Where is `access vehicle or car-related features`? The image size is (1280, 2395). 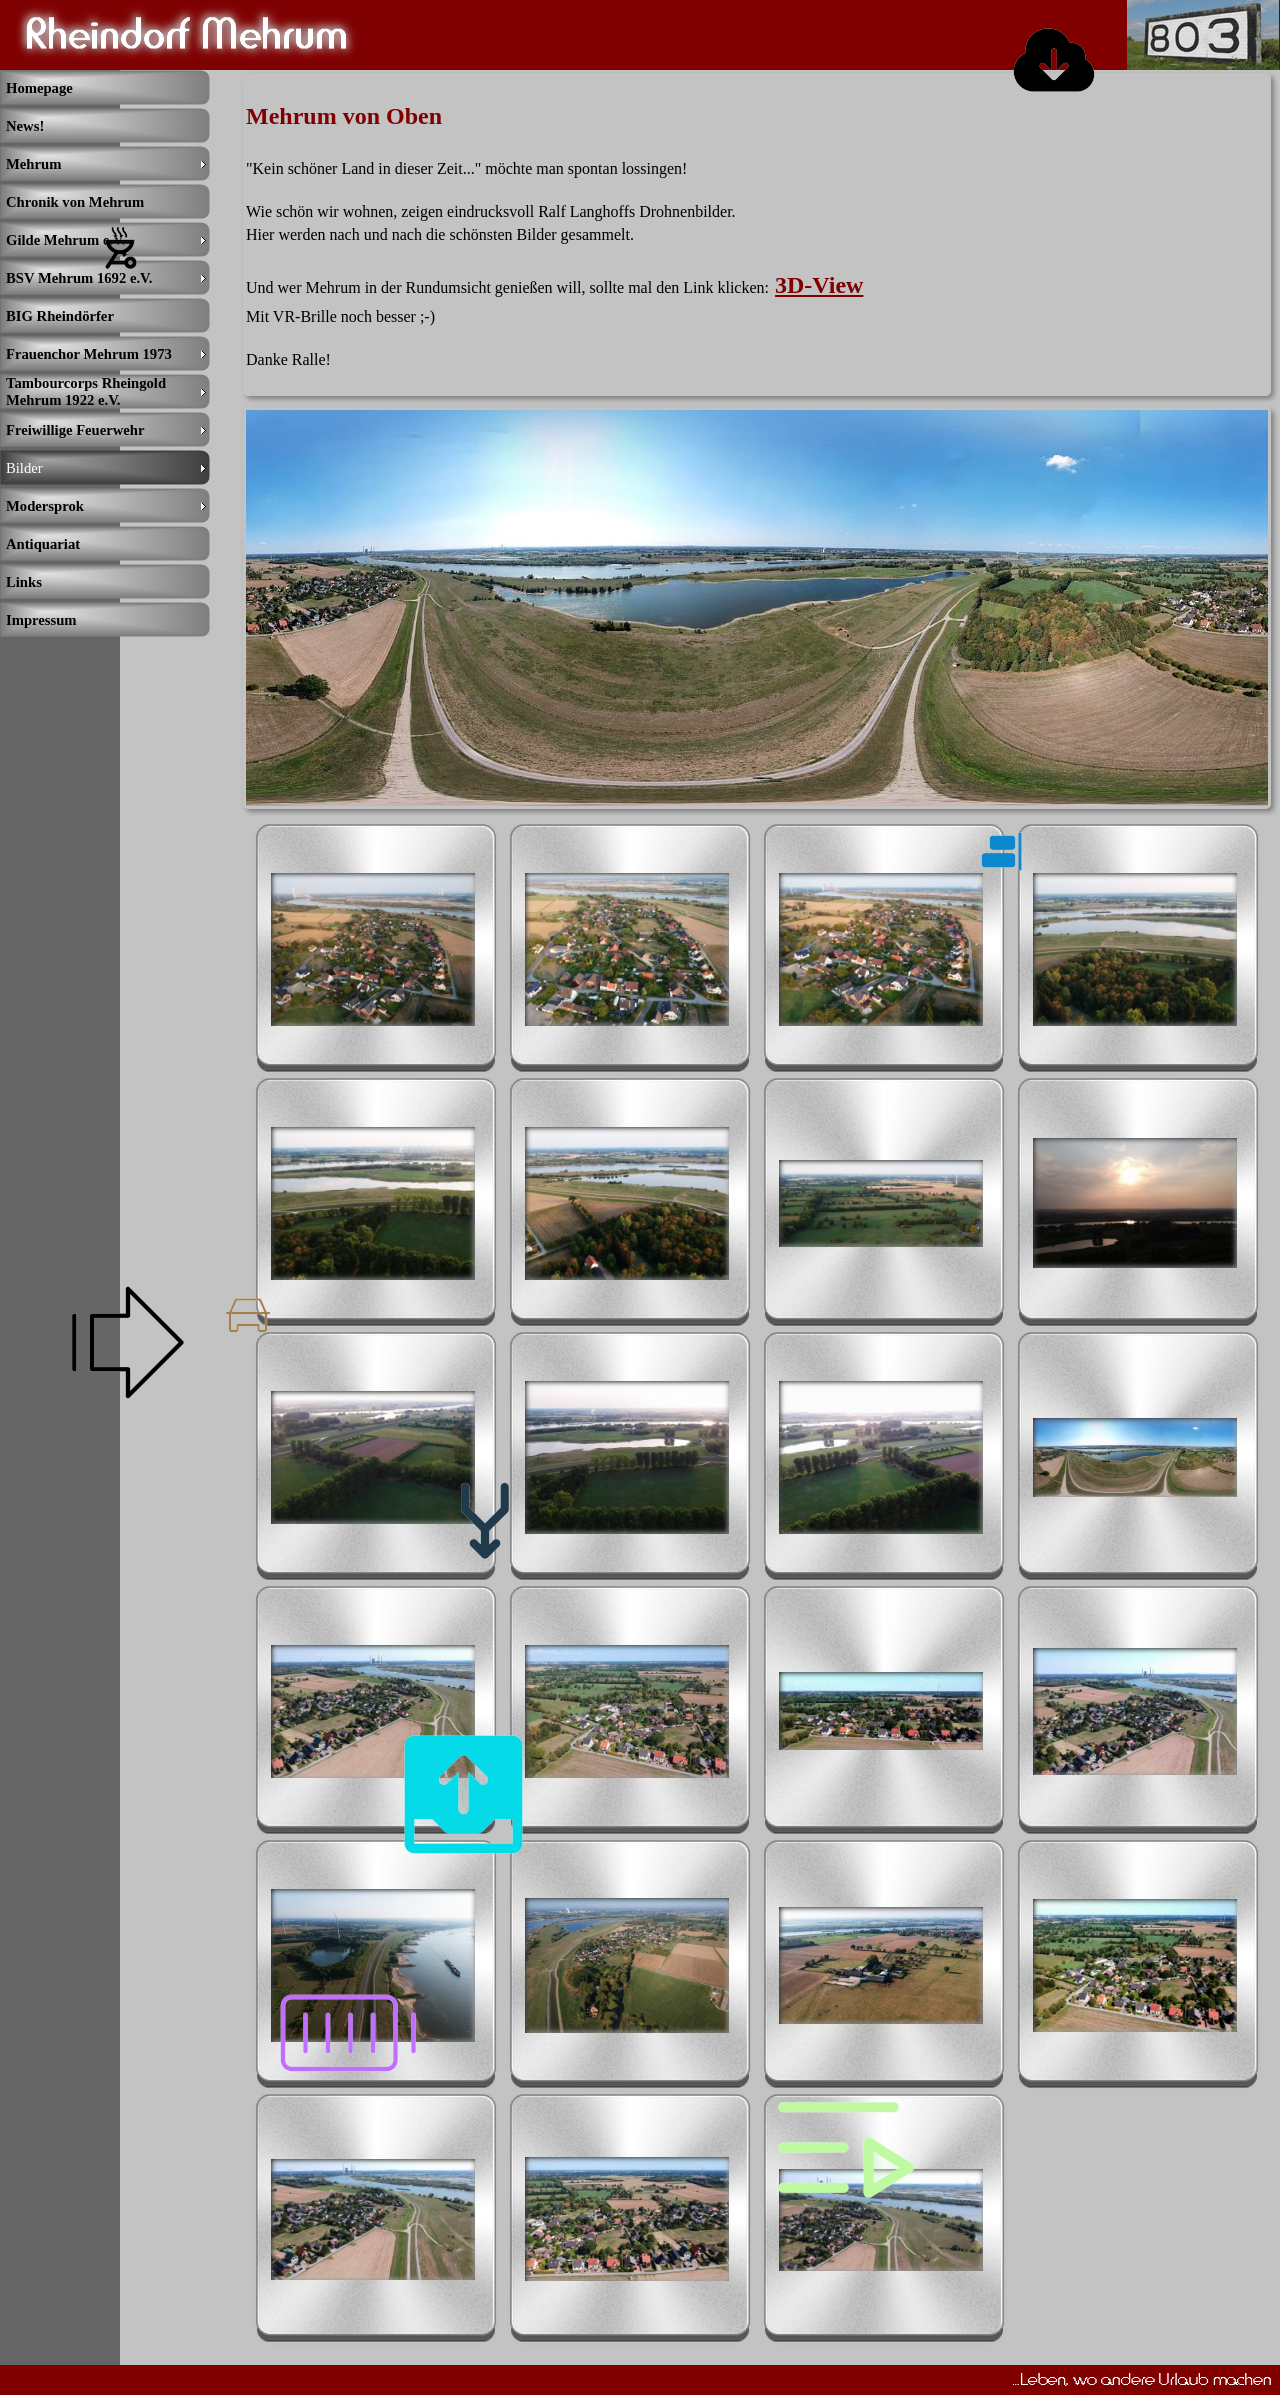 access vehicle or car-related features is located at coordinates (248, 1316).